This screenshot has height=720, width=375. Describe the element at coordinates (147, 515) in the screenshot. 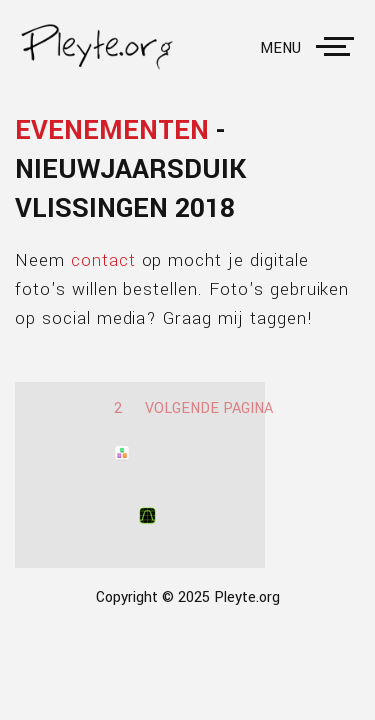

I see `open gtkwave waveform viewer application` at that location.